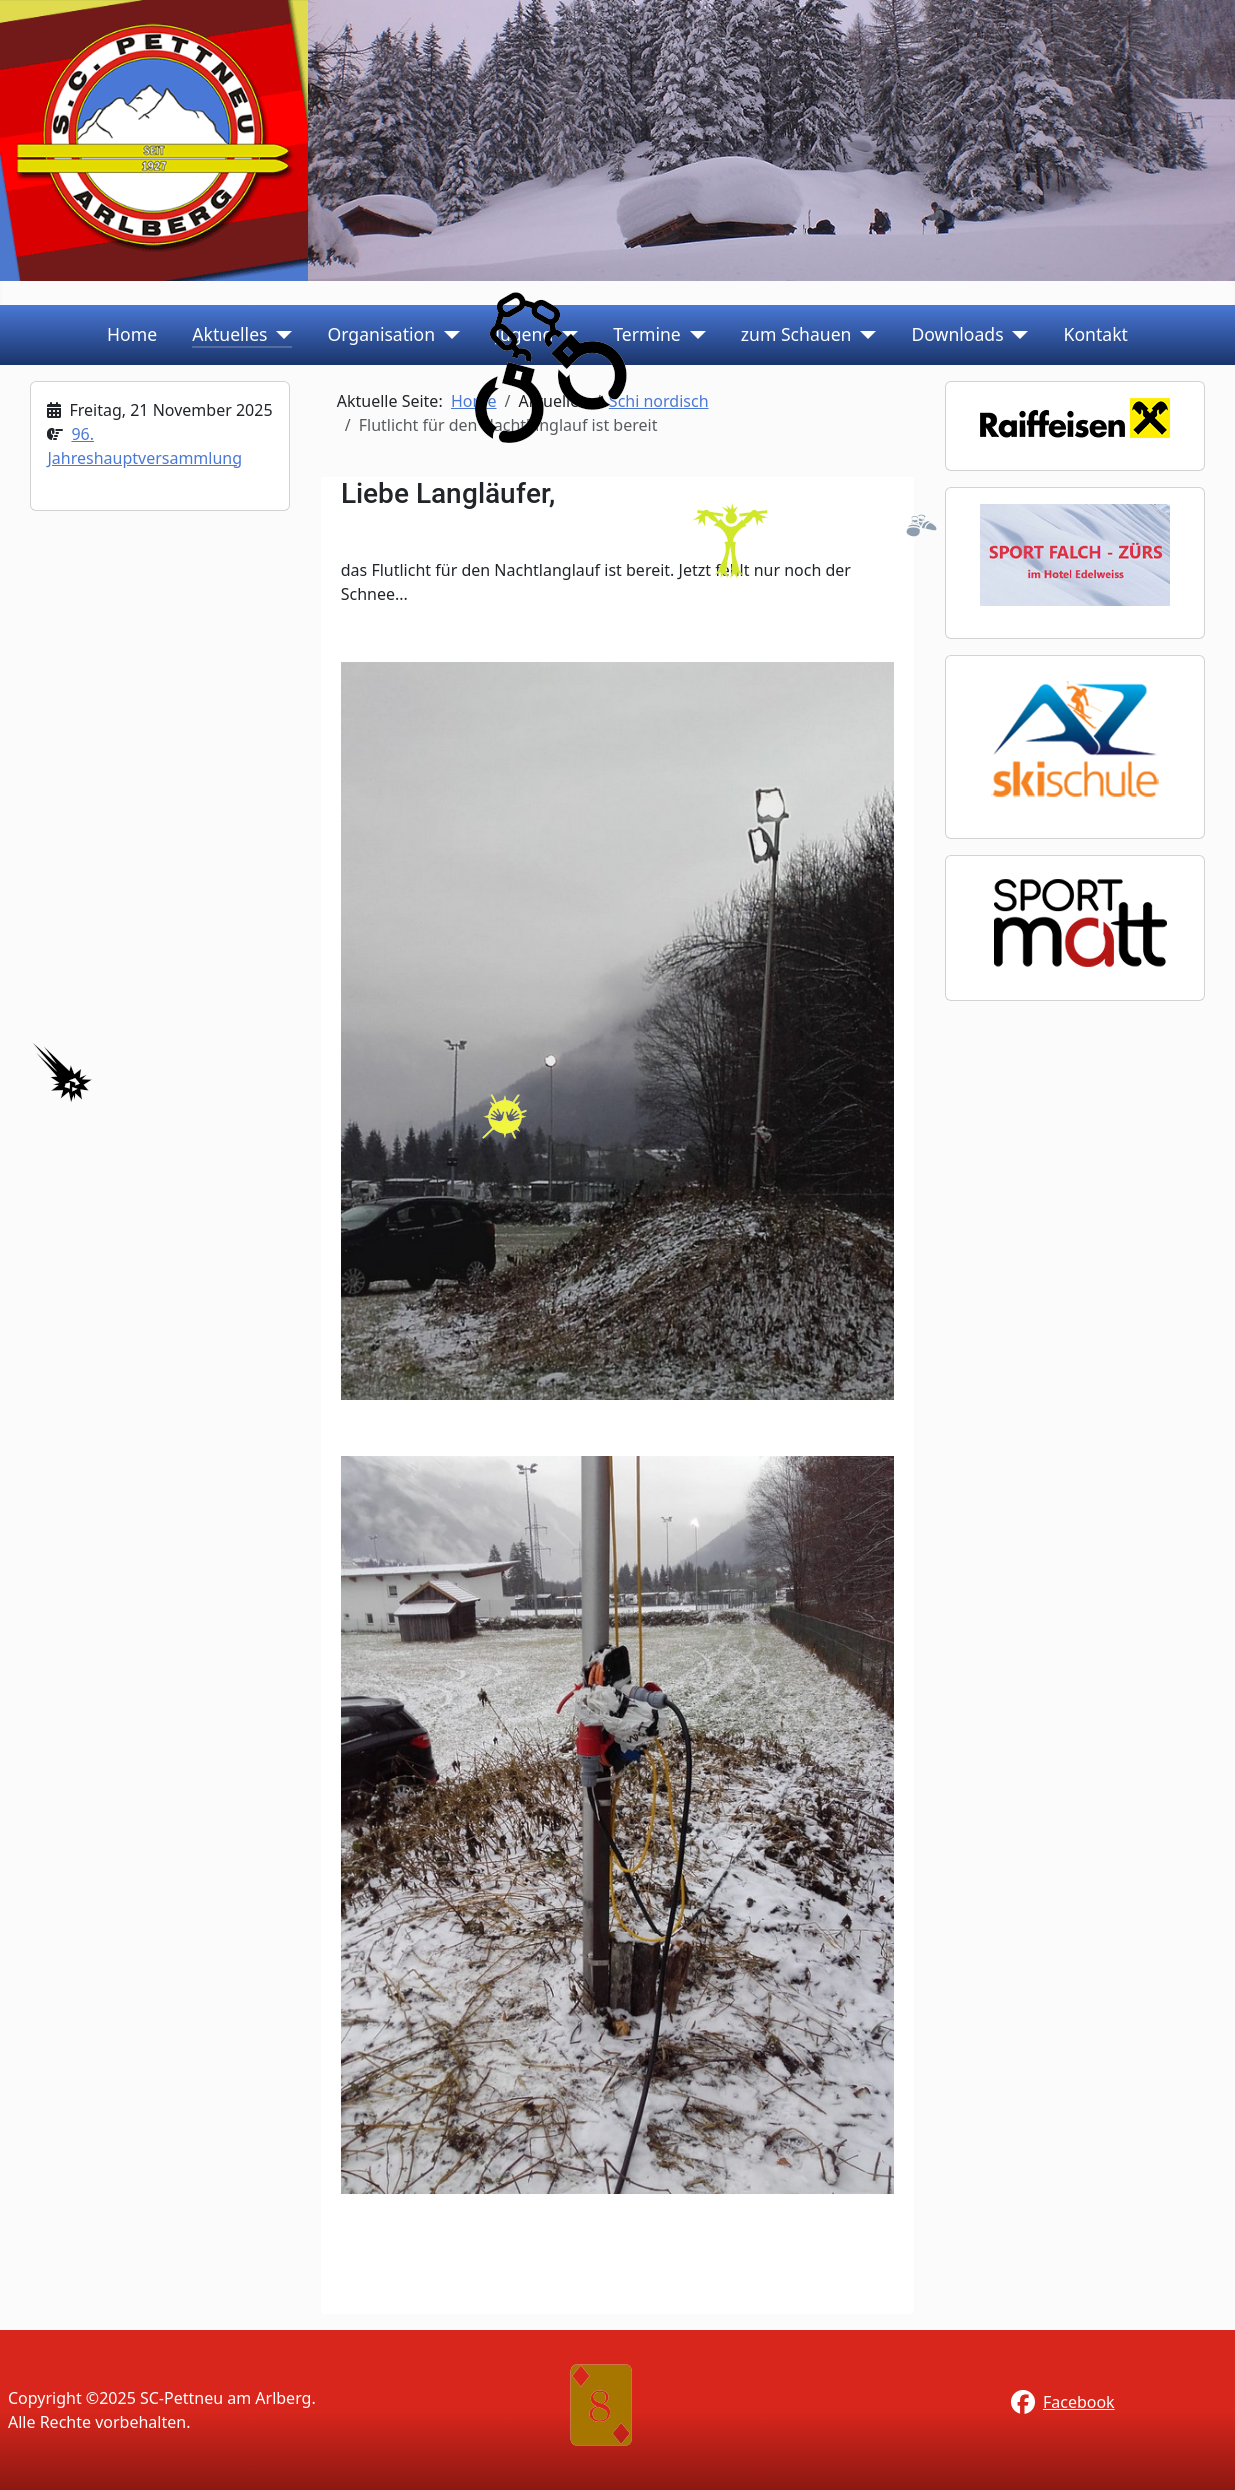 Image resolution: width=1235 pixels, height=2490 pixels. I want to click on sonic the hedgehog character or game reference, so click(921, 525).